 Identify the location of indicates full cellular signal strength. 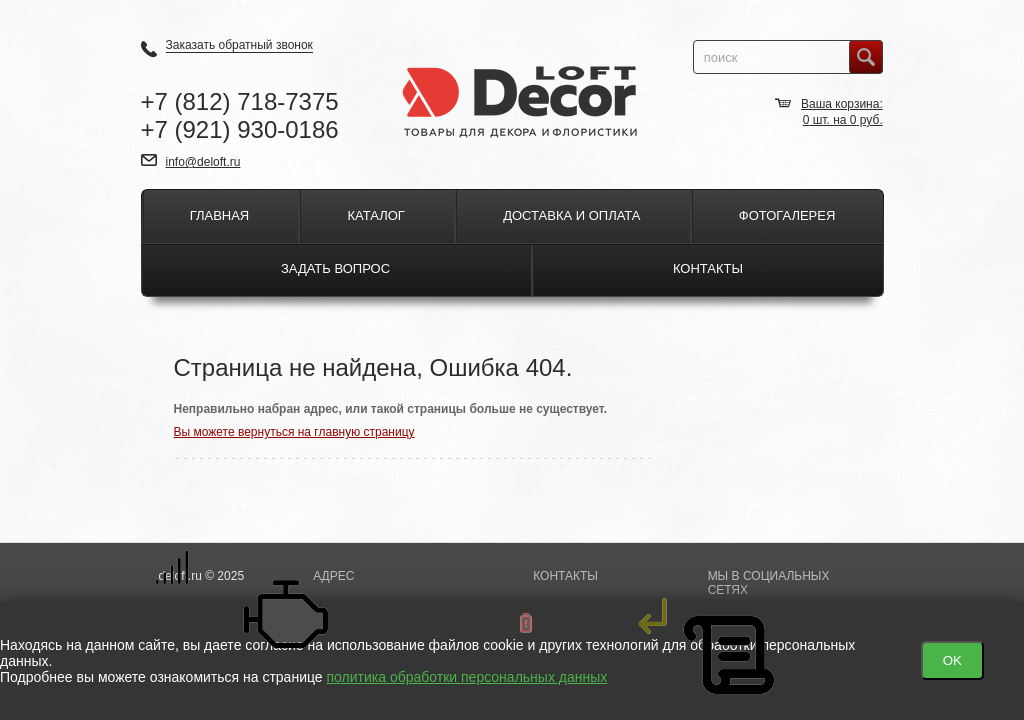
(173, 569).